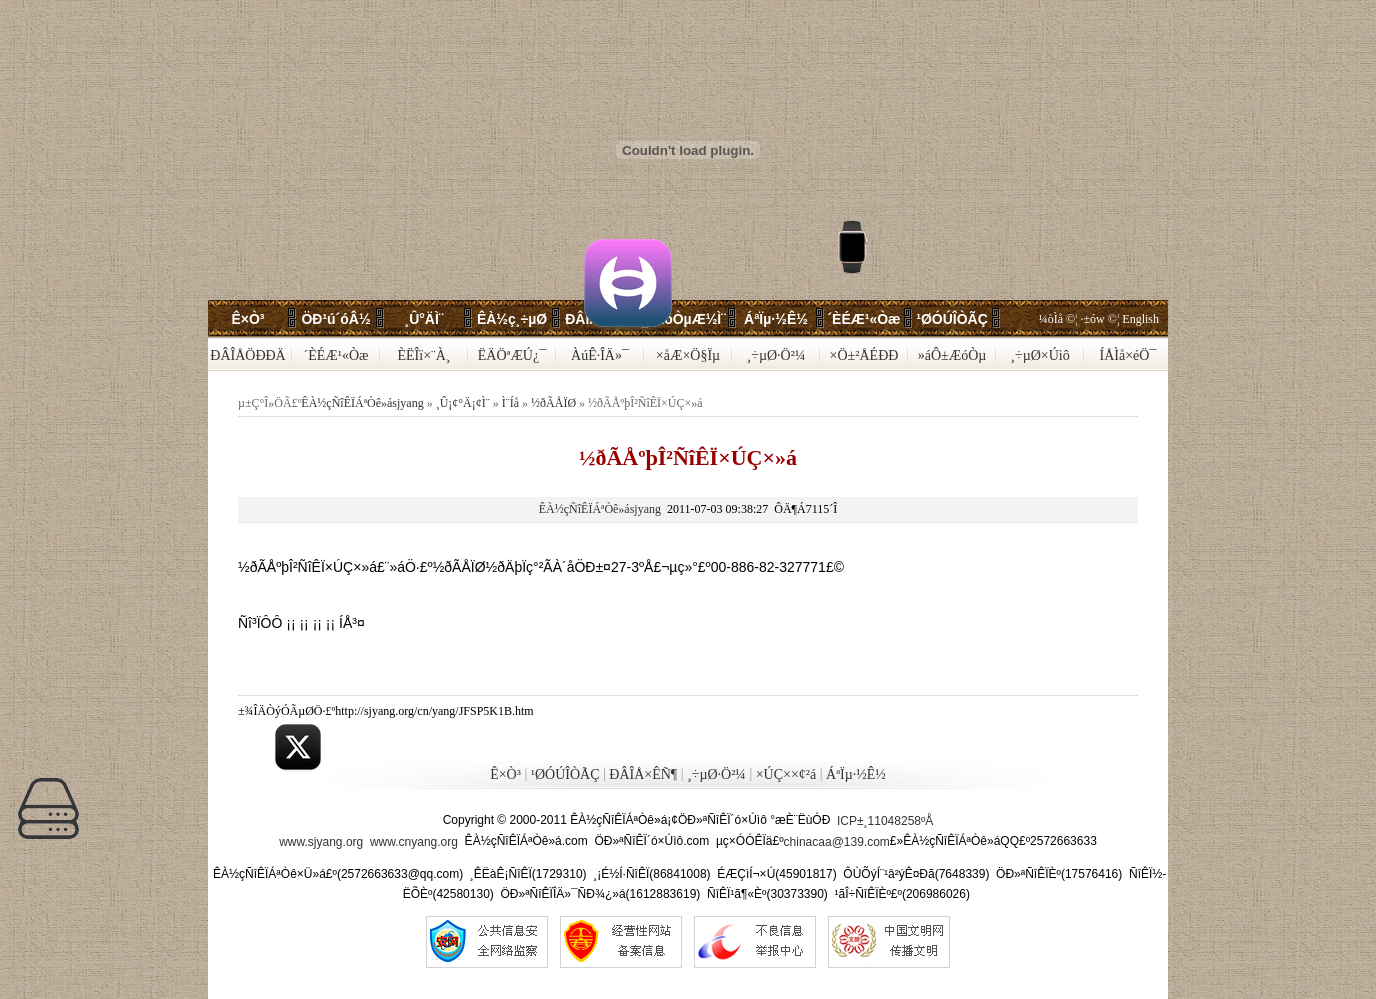  Describe the element at coordinates (628, 283) in the screenshot. I see `open HyperPlay gaming launcher` at that location.